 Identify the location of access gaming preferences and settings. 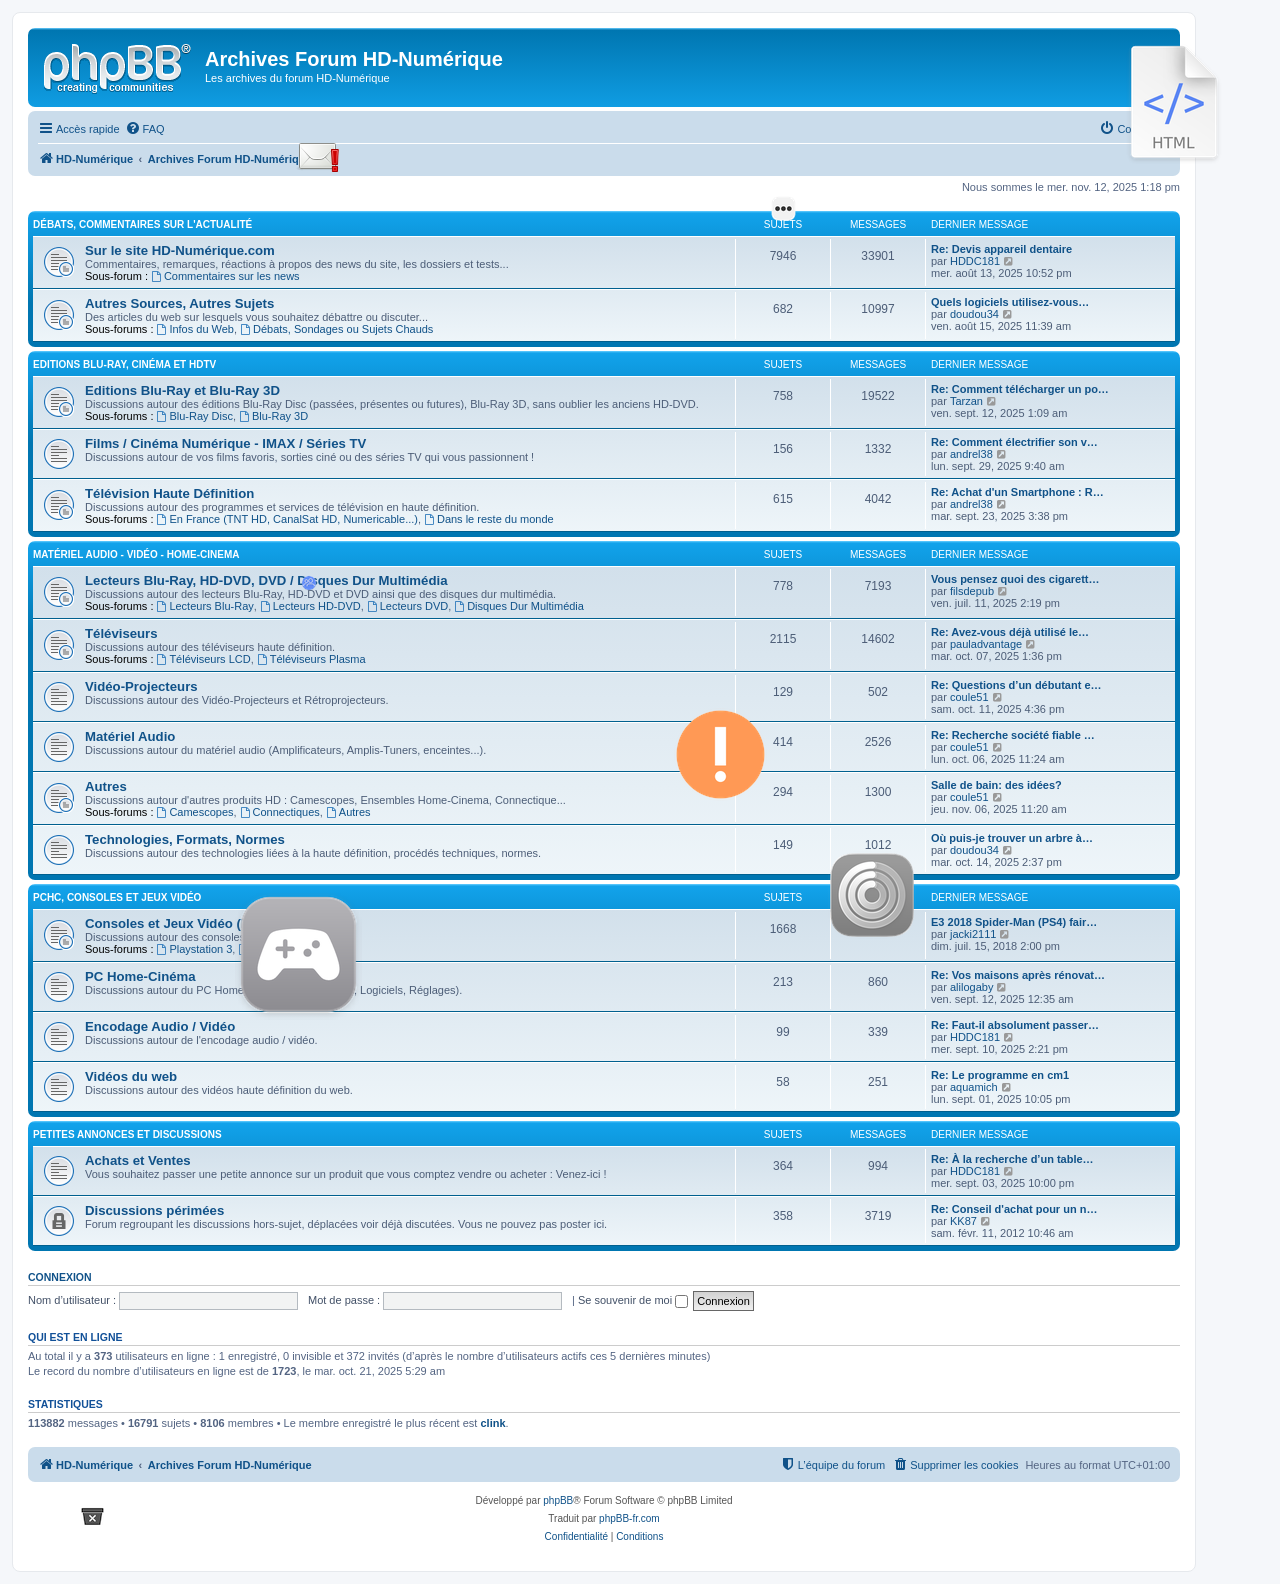
(298, 956).